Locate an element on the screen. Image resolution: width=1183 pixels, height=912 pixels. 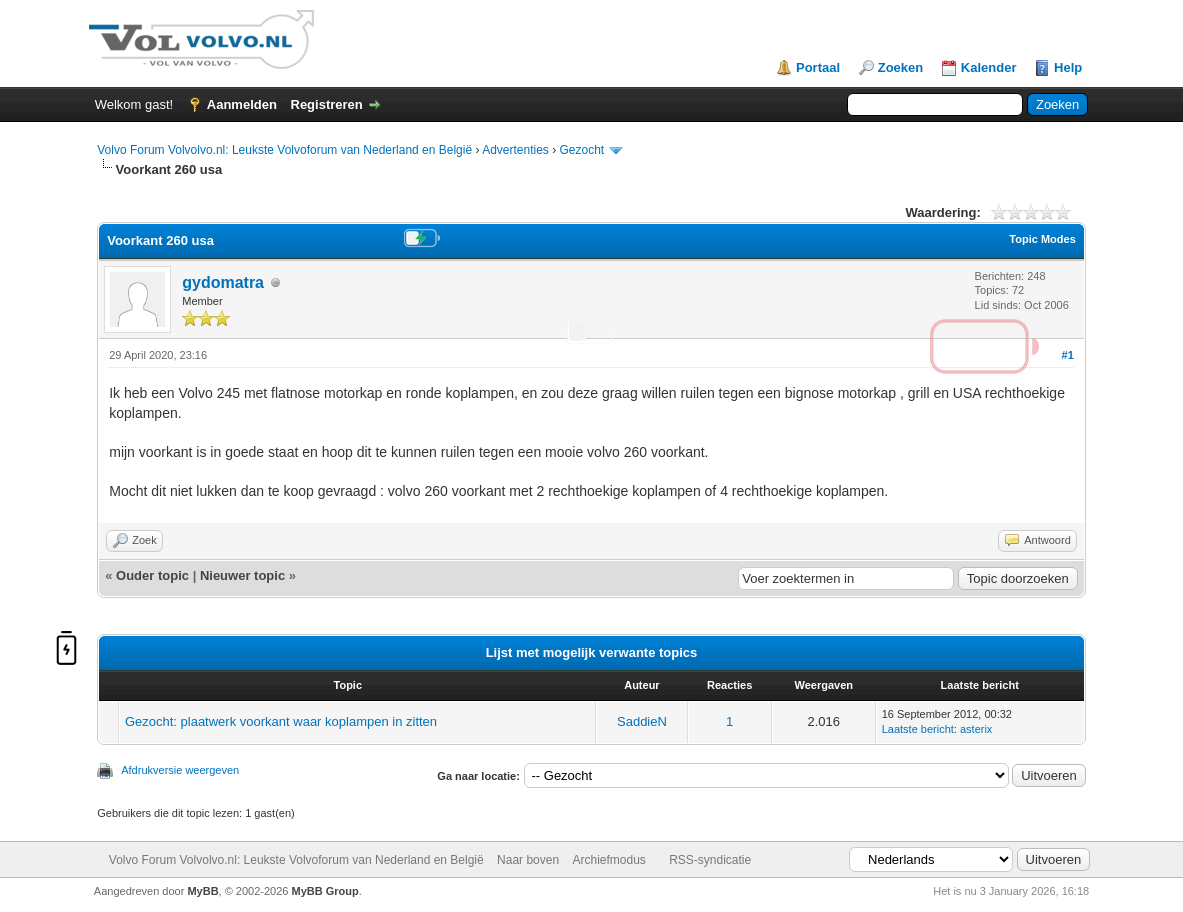
indicates device is currently charging is located at coordinates (66, 648).